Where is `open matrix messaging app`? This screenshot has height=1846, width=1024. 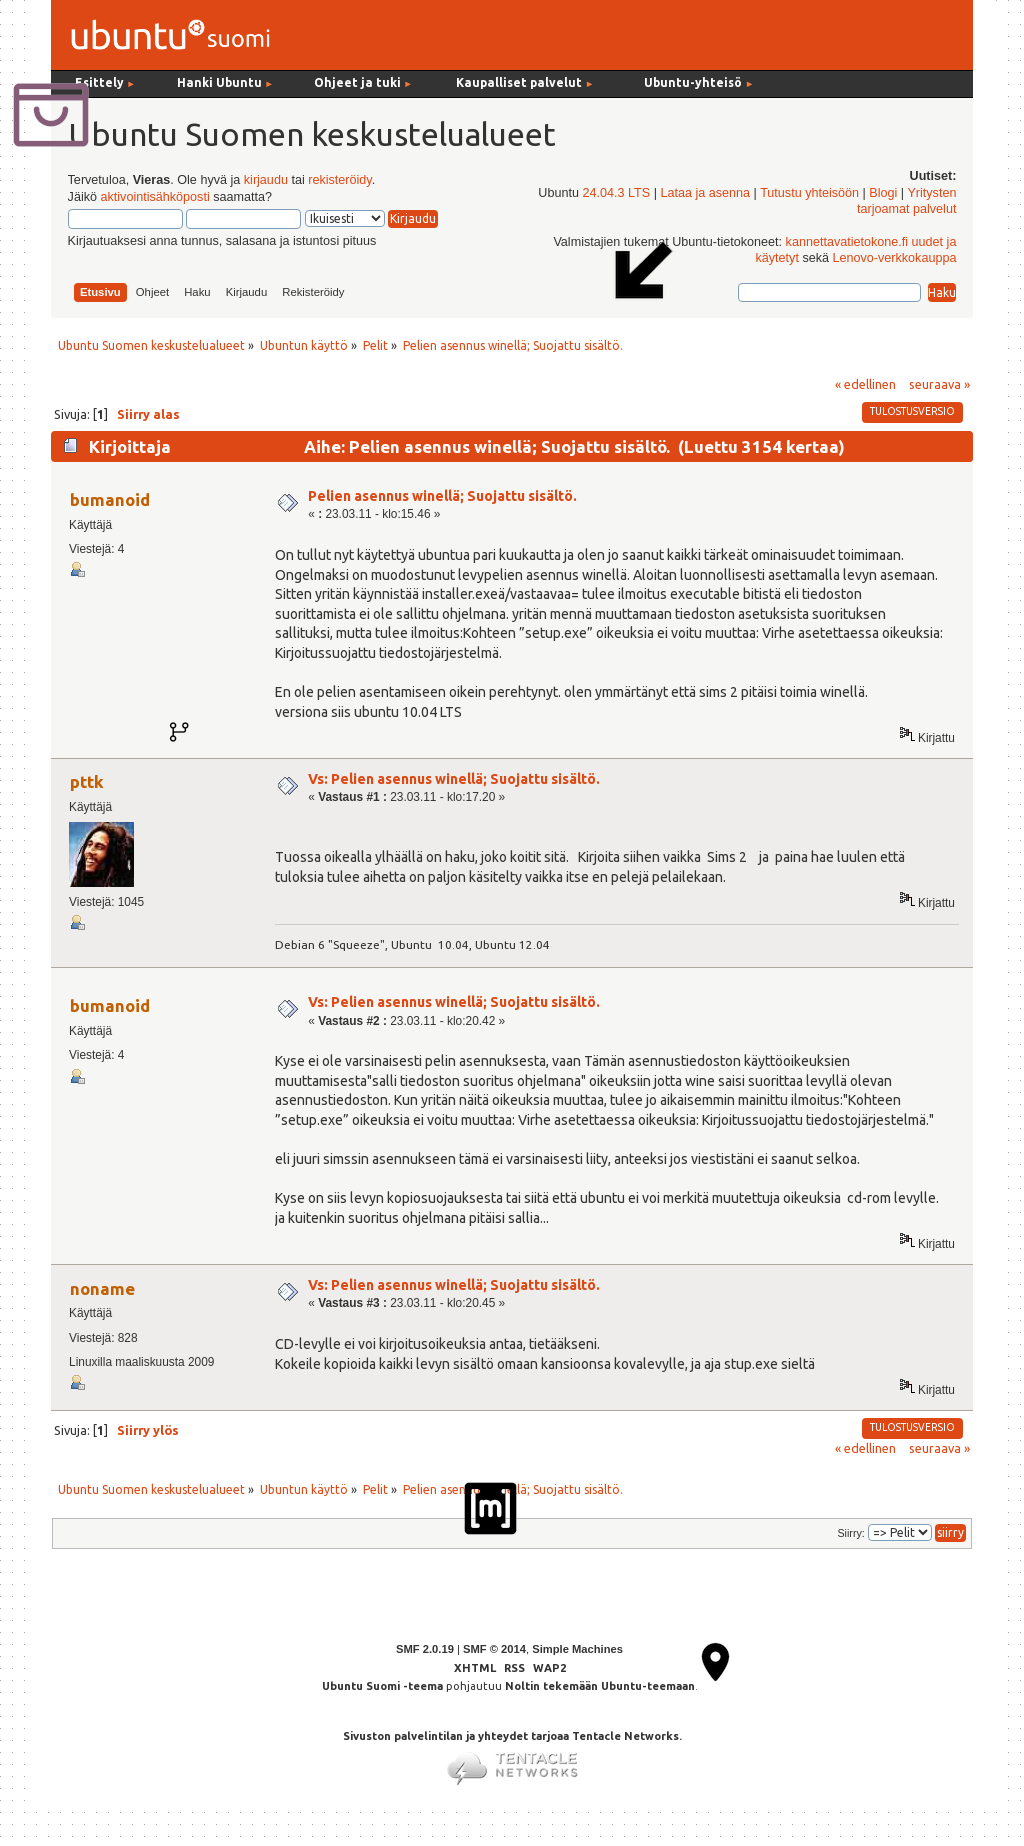
open matrix messaging app is located at coordinates (490, 1508).